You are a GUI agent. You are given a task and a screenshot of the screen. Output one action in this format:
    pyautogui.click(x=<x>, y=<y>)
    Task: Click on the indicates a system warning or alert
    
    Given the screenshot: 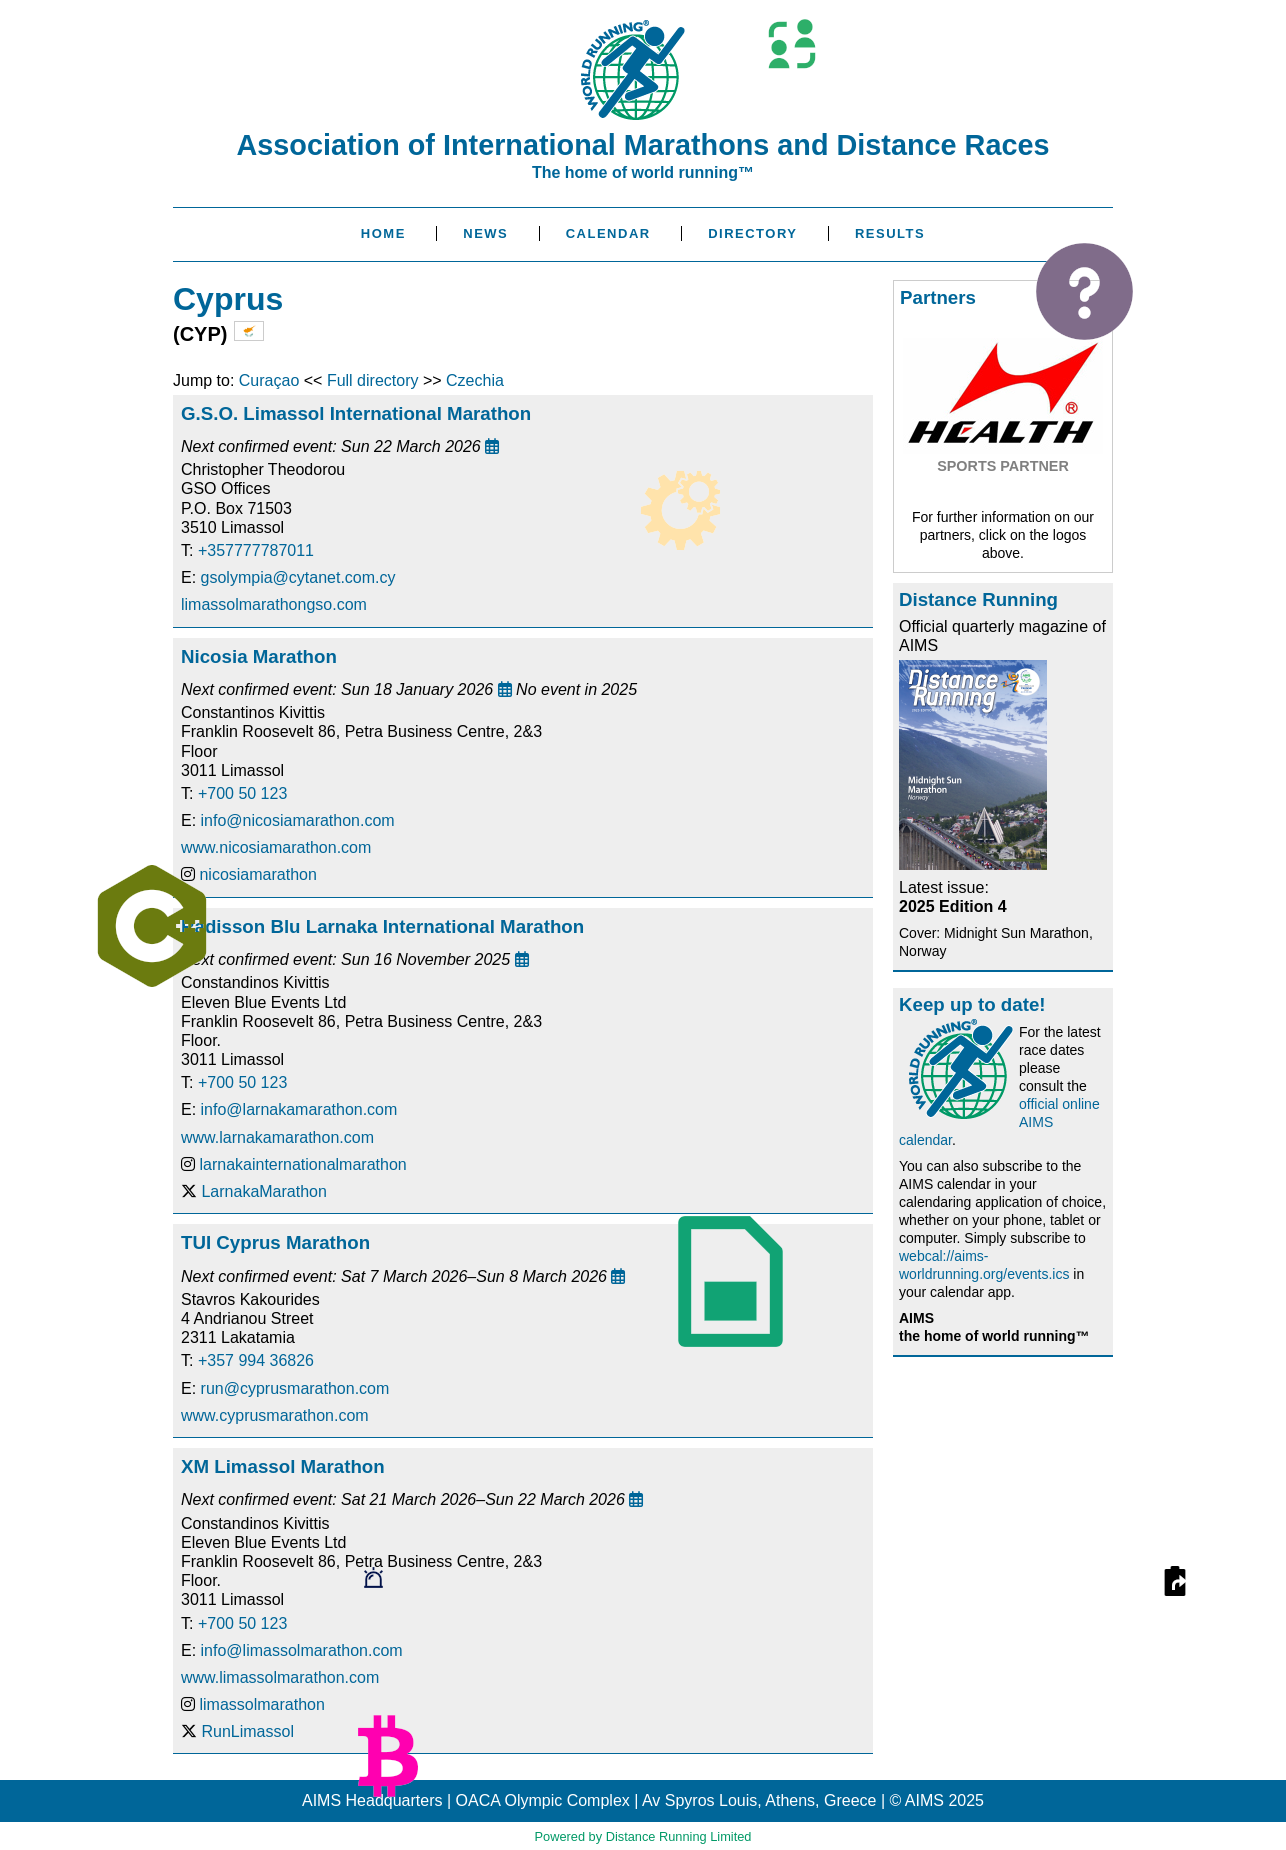 What is the action you would take?
    pyautogui.click(x=373, y=1577)
    